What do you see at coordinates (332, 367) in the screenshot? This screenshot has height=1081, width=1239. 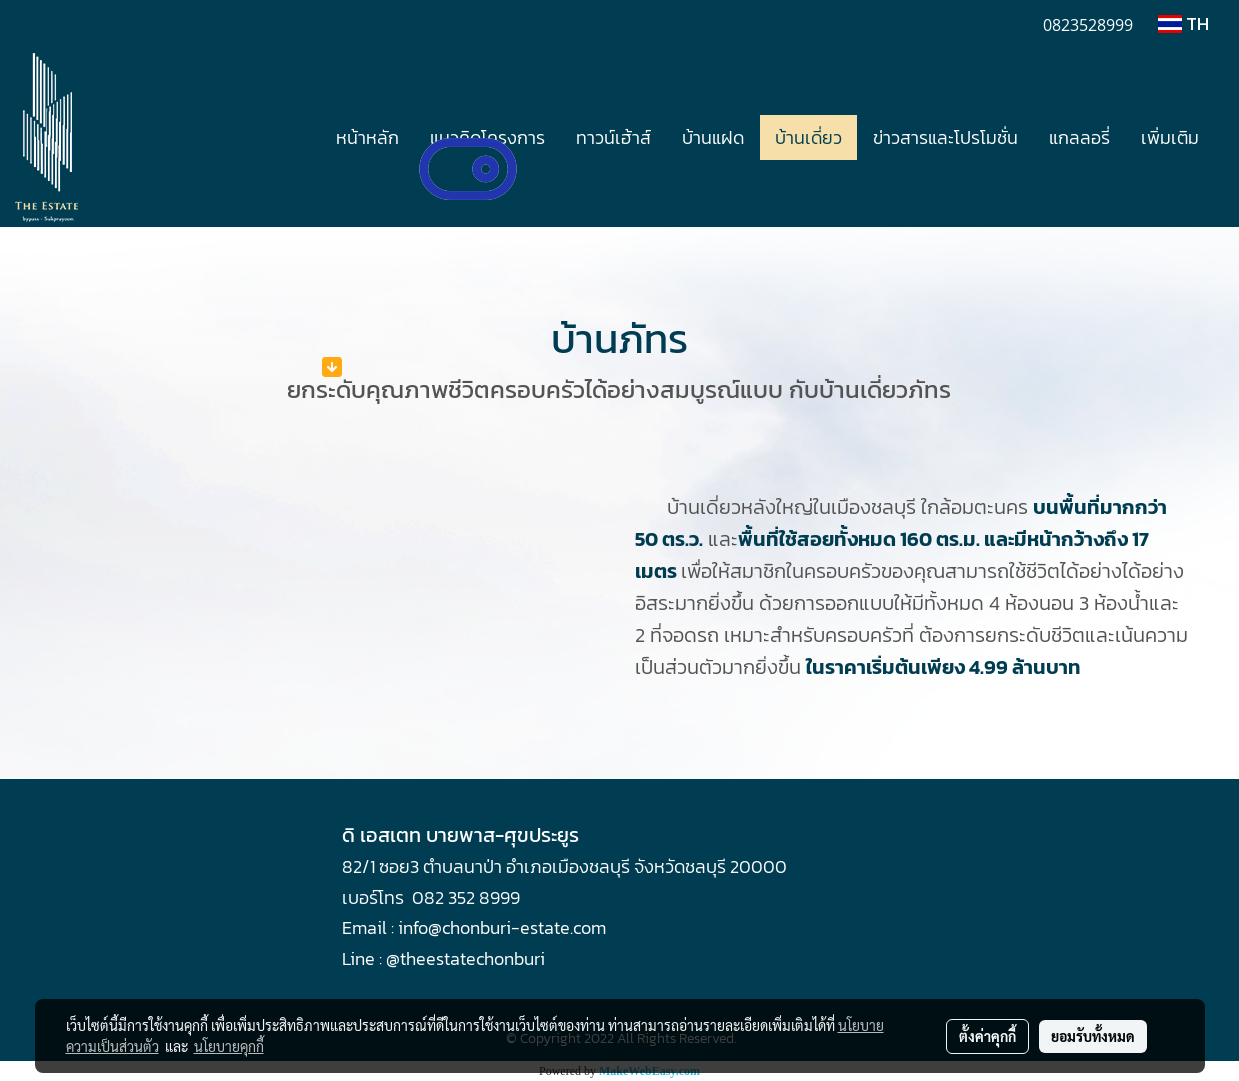 I see `download file or content` at bounding box center [332, 367].